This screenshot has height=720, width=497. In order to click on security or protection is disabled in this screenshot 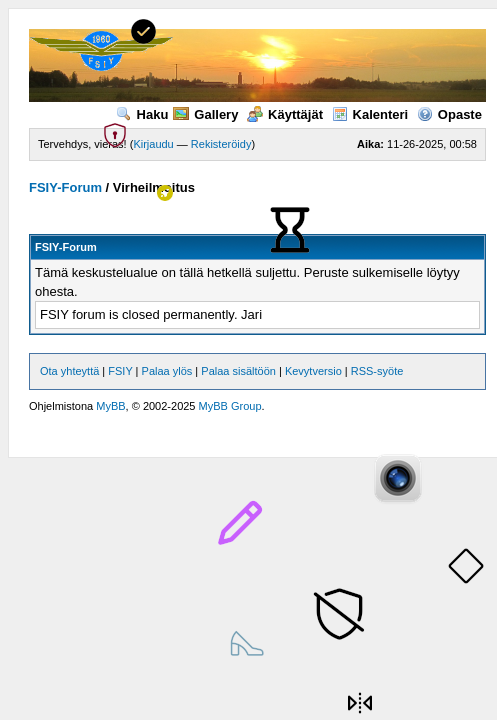, I will do `click(339, 613)`.